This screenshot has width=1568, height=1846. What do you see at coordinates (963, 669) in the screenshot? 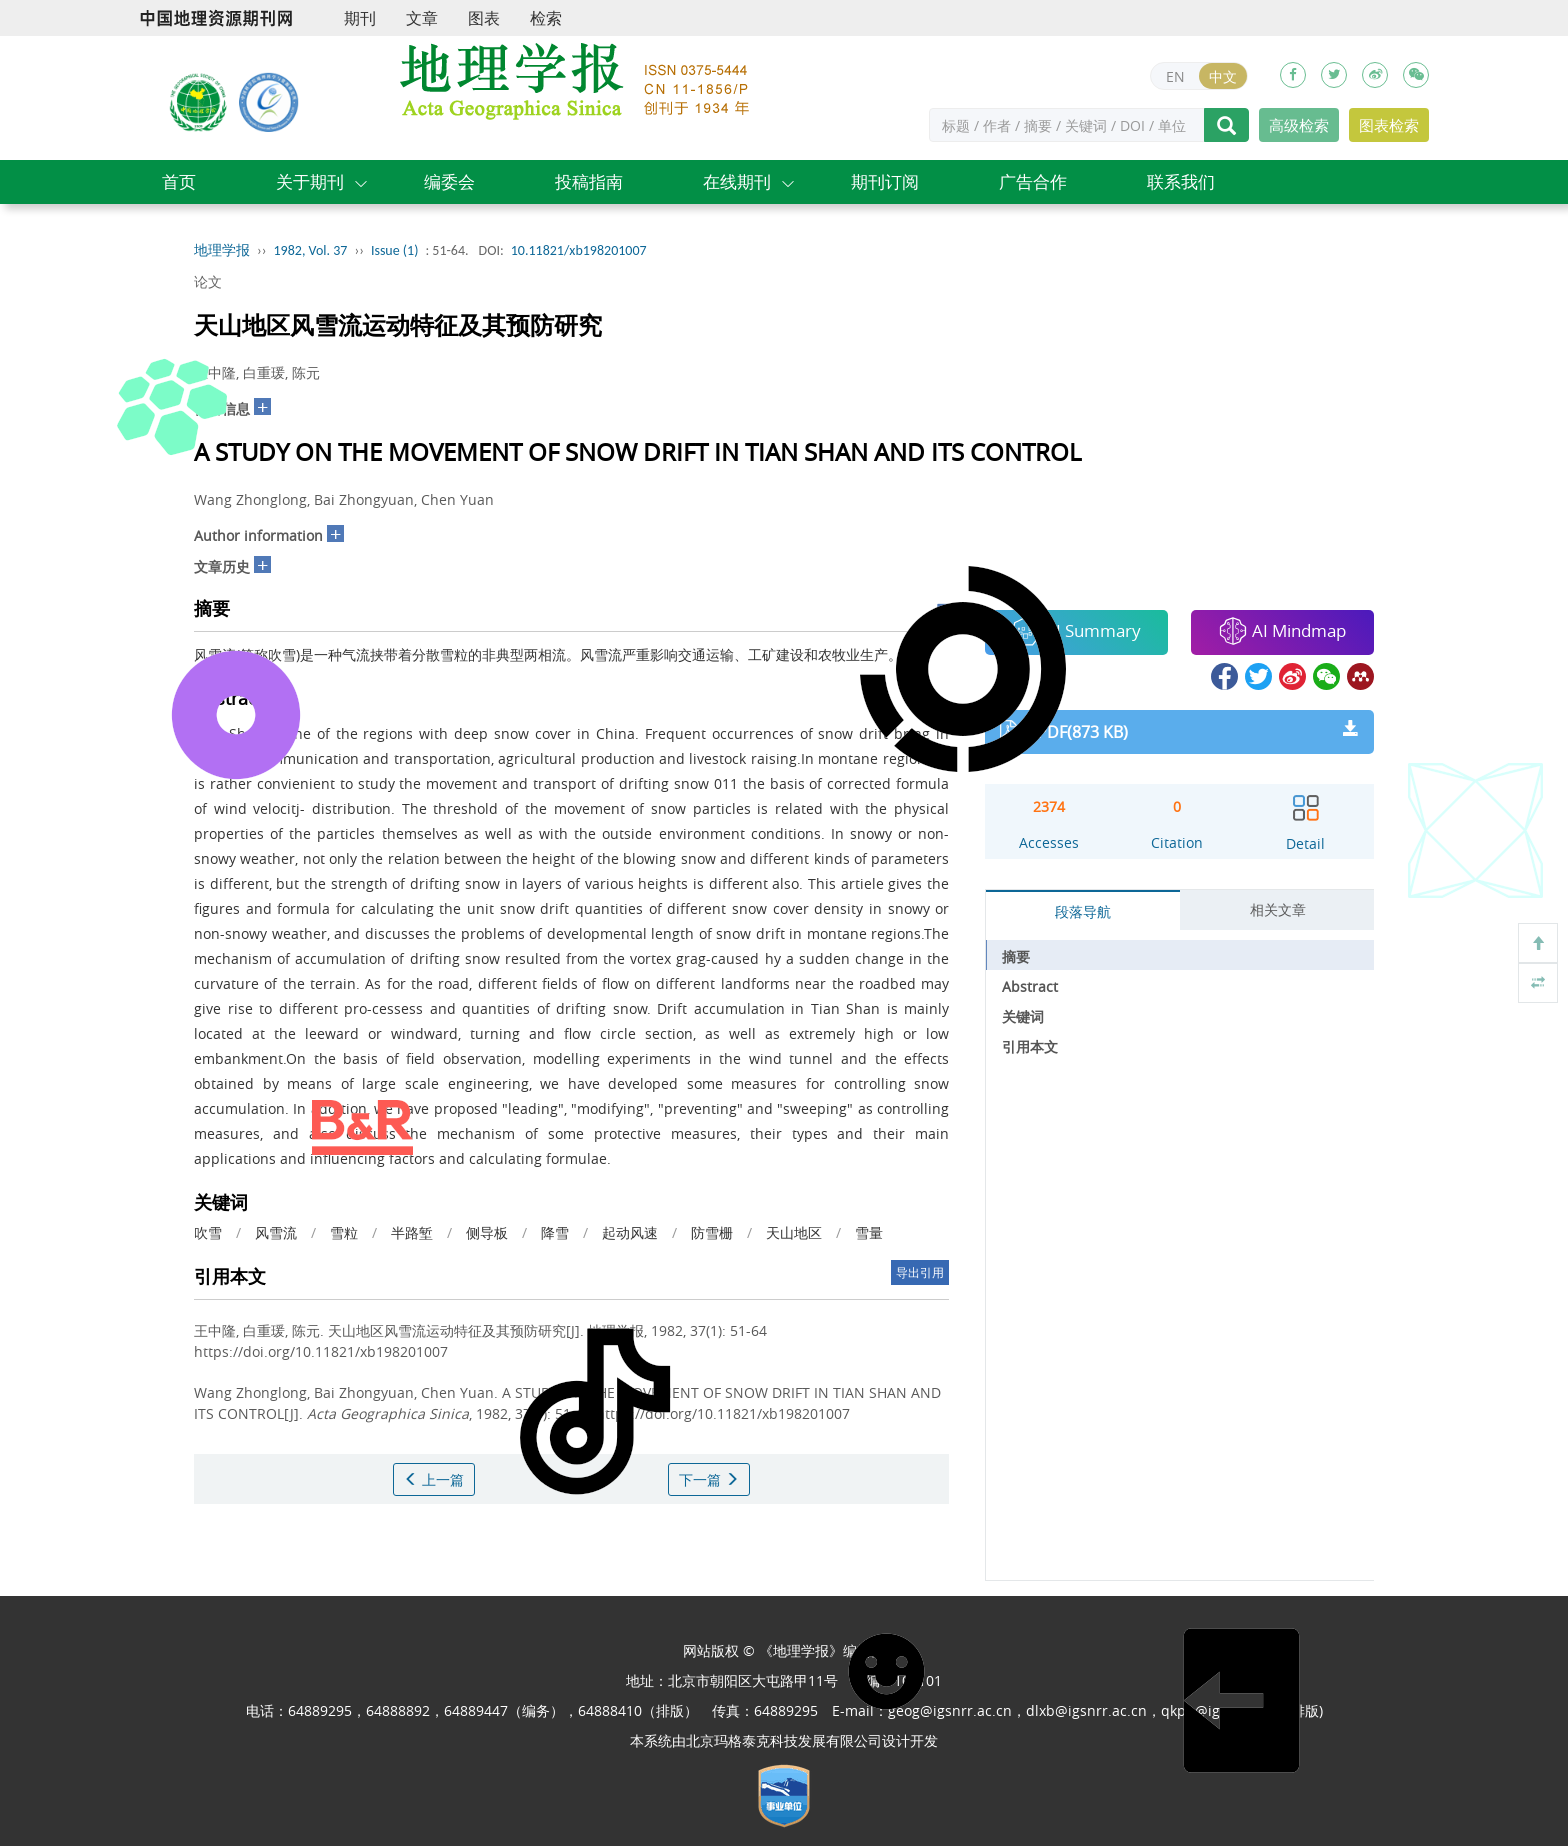
I see `turborepo logo - a build system for JavaScript and TypeScript codebases` at bounding box center [963, 669].